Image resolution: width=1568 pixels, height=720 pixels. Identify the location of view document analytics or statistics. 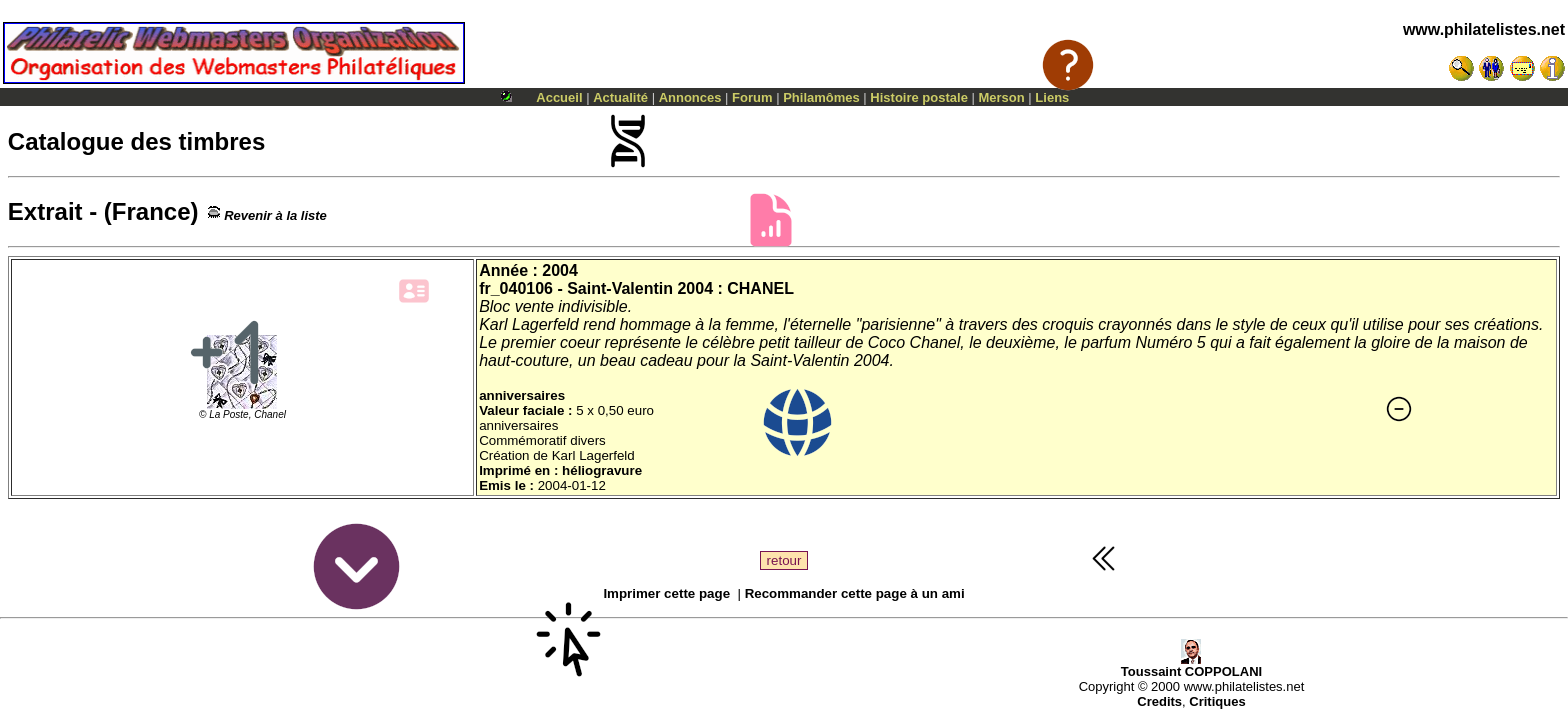
(771, 220).